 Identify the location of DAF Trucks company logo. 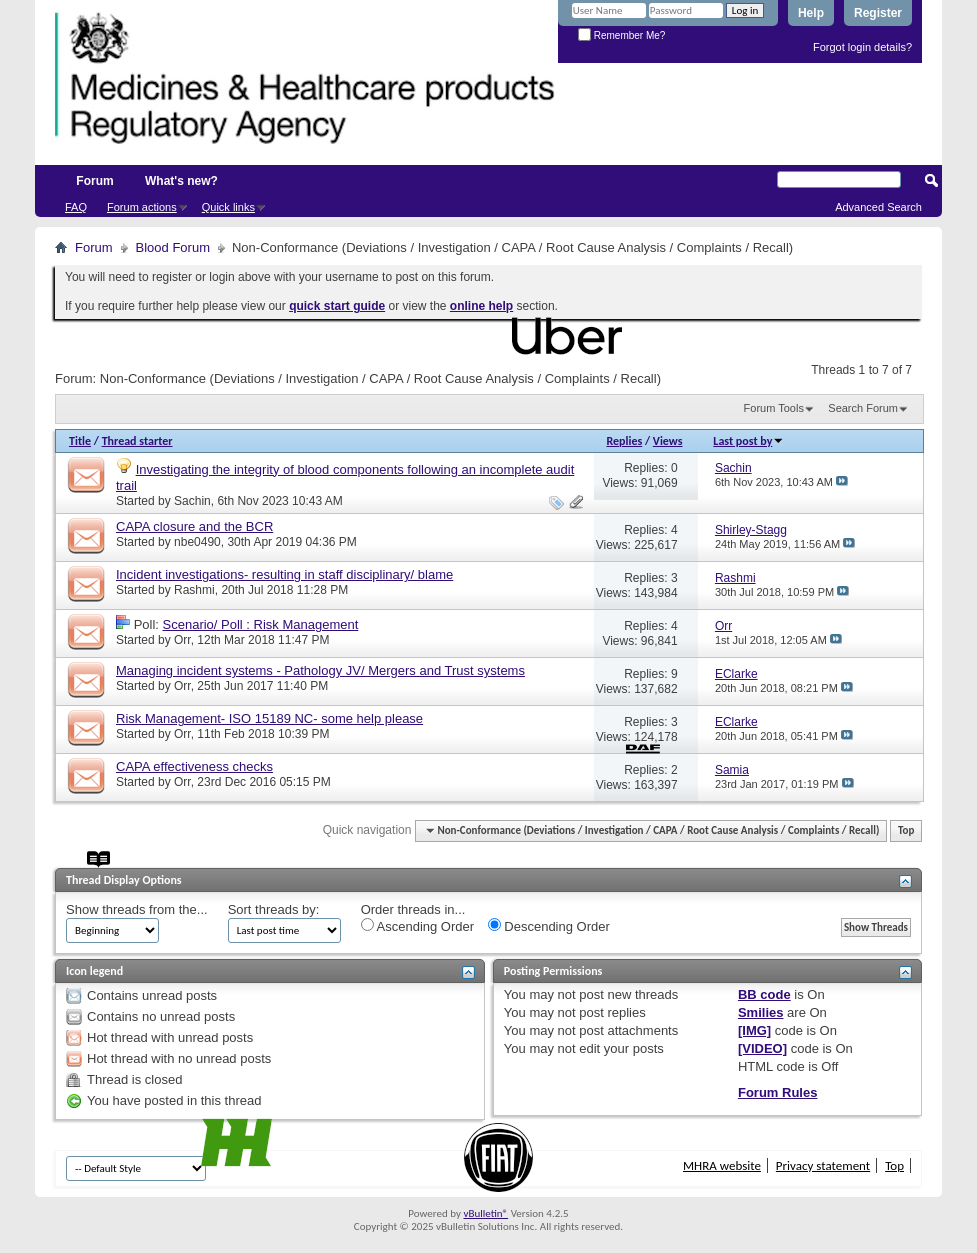
(643, 749).